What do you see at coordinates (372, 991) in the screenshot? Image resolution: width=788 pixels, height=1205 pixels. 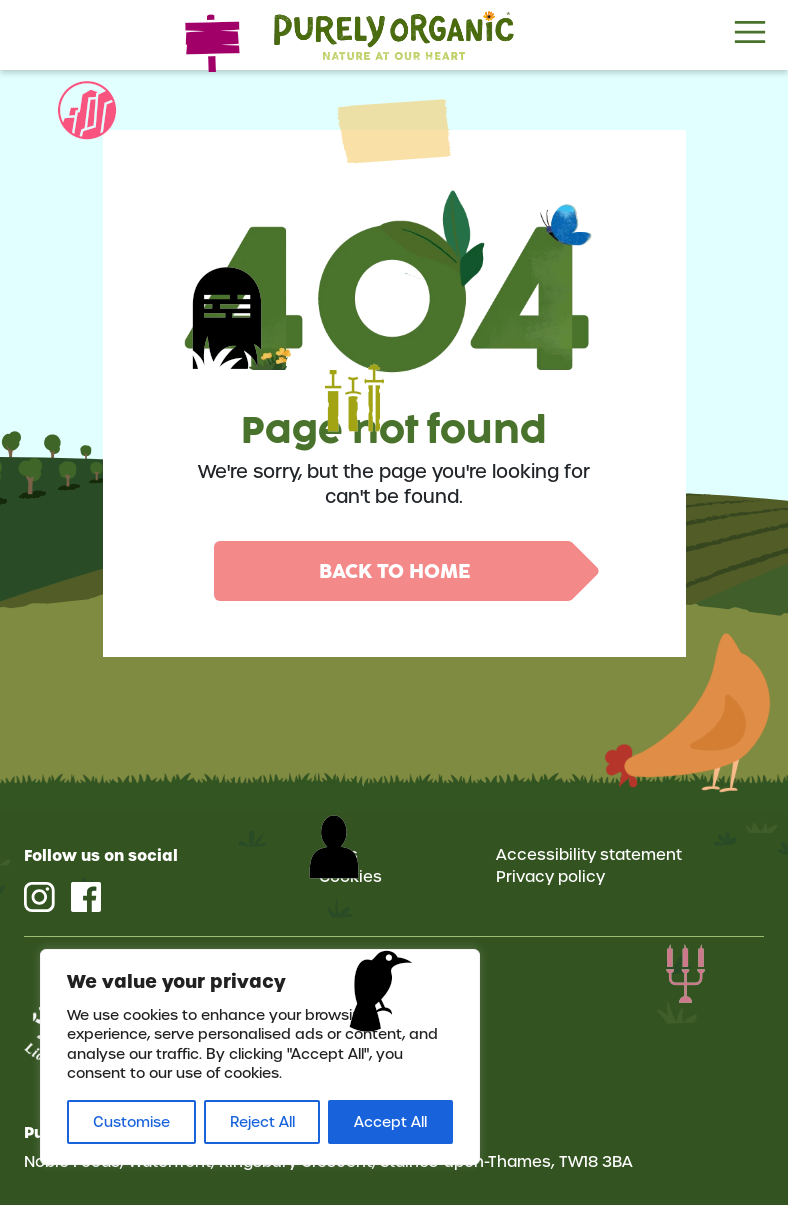 I see `raven or crow icon for a messaging or mail feature` at bounding box center [372, 991].